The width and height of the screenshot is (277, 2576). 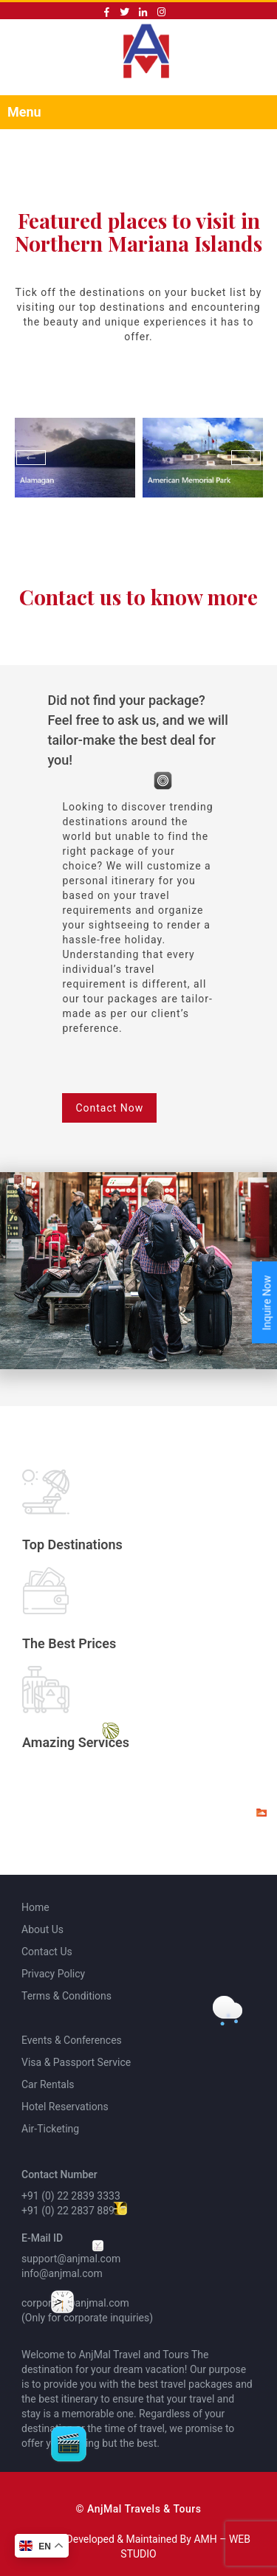 I want to click on open khronos time tracking app, so click(x=98, y=2245).